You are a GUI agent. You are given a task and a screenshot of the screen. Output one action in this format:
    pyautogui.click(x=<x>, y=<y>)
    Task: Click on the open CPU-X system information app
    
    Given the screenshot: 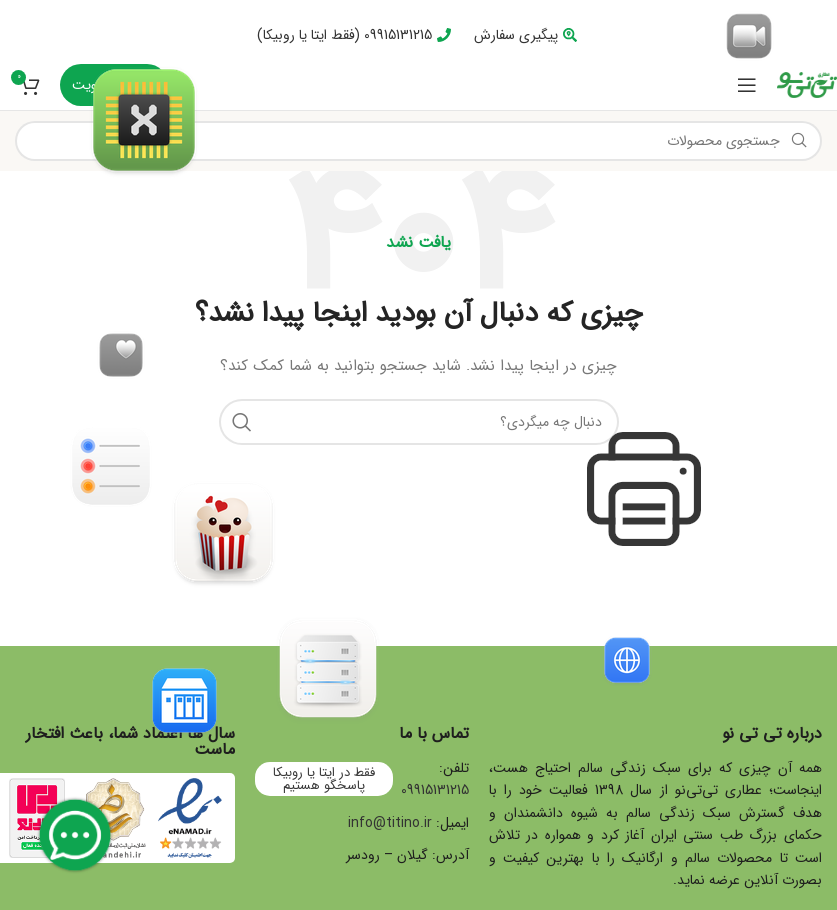 What is the action you would take?
    pyautogui.click(x=144, y=120)
    